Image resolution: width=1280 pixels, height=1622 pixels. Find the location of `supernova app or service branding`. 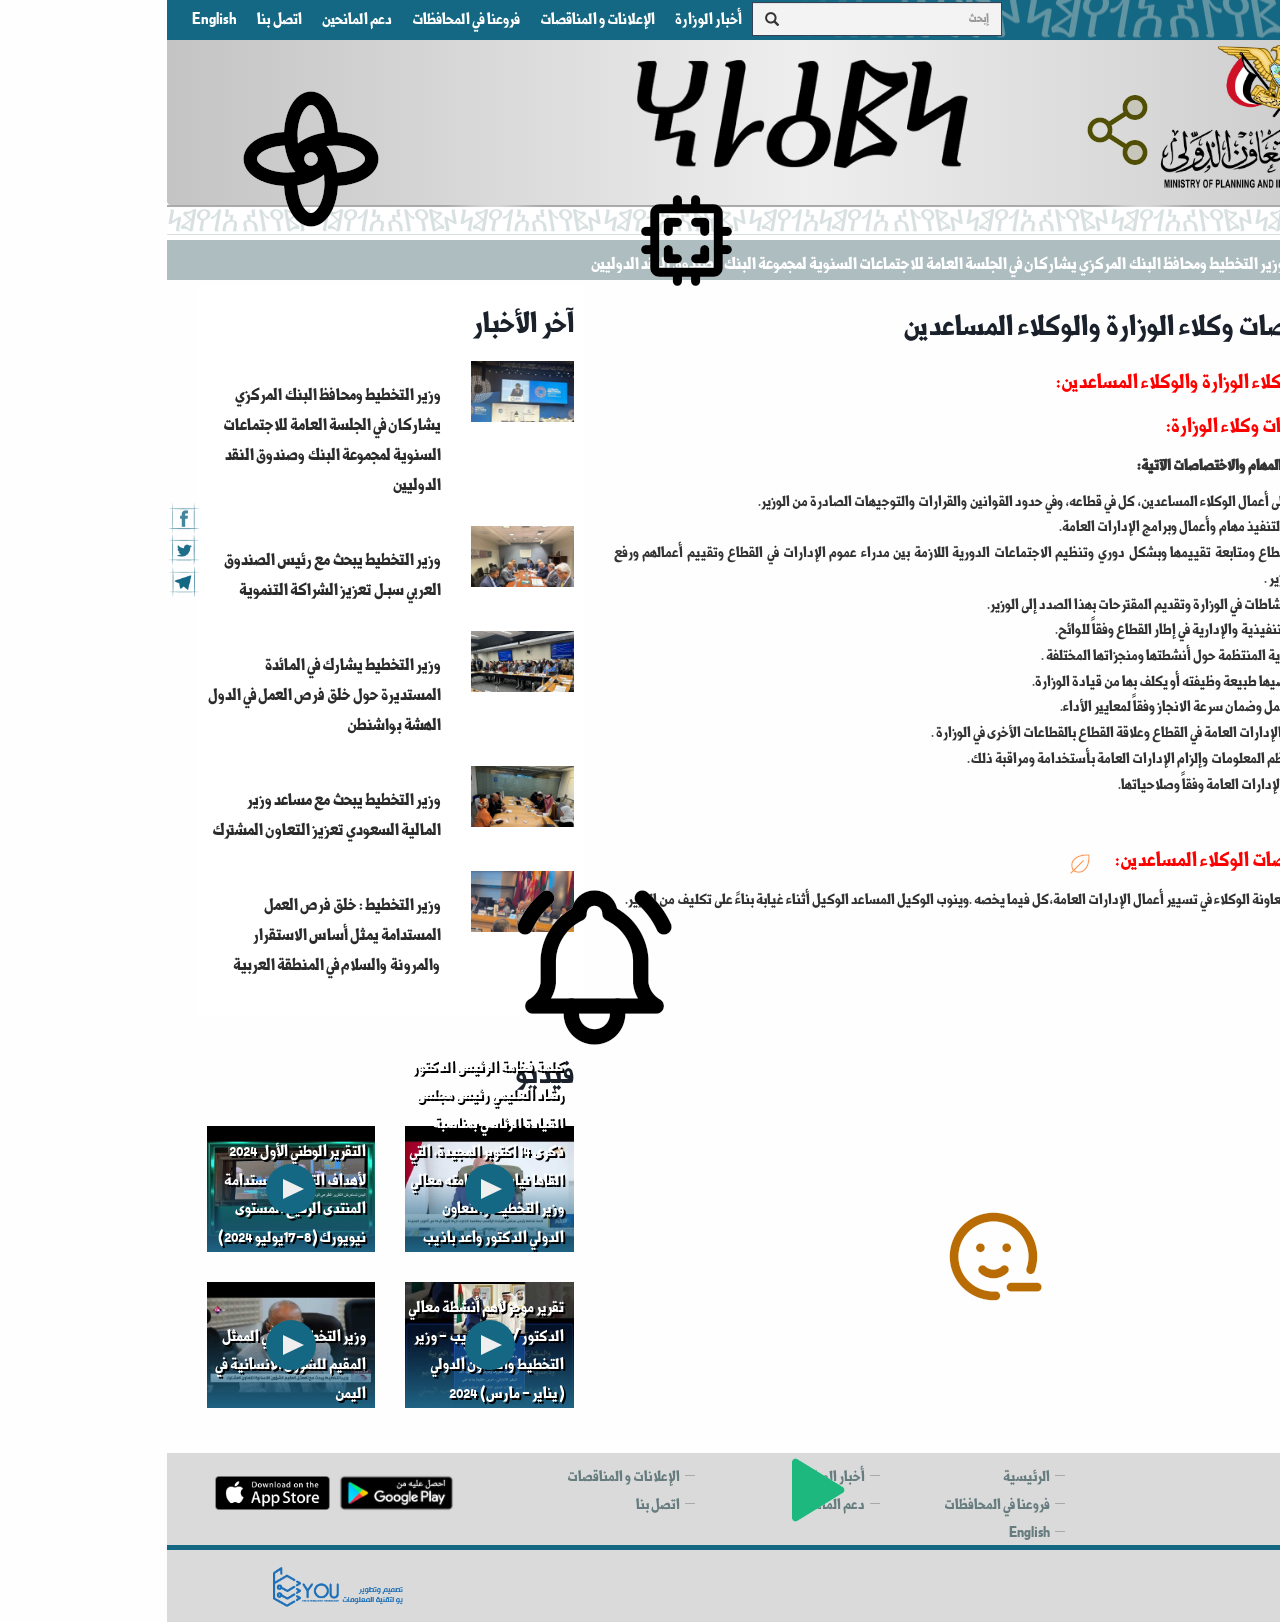

supernova app or service branding is located at coordinates (311, 159).